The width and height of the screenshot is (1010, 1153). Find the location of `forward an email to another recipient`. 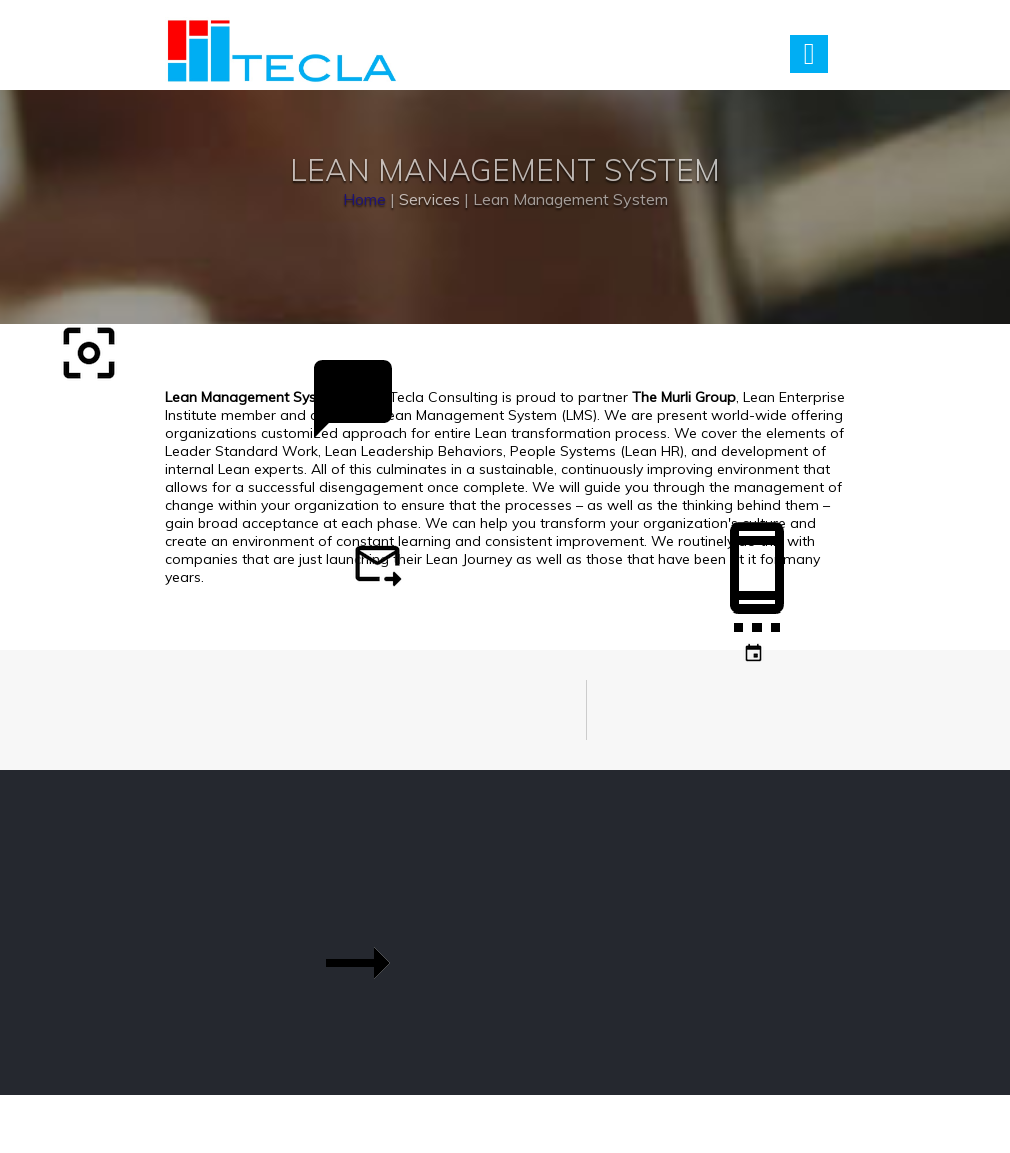

forward an email to another recipient is located at coordinates (377, 563).